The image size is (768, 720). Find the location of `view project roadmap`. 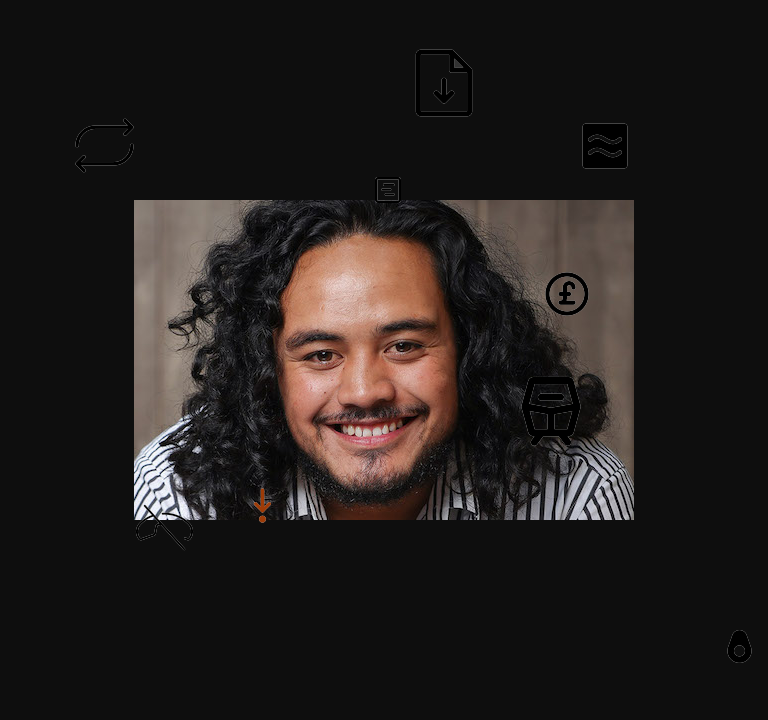

view project roadmap is located at coordinates (388, 190).